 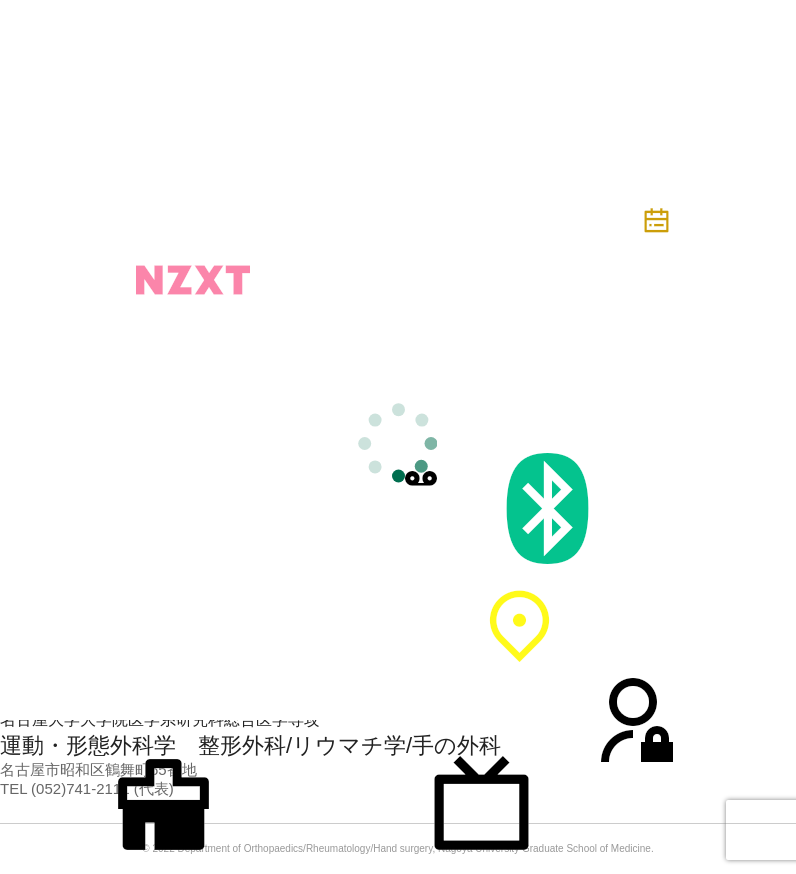 What do you see at coordinates (421, 479) in the screenshot?
I see `access voicemail messages` at bounding box center [421, 479].